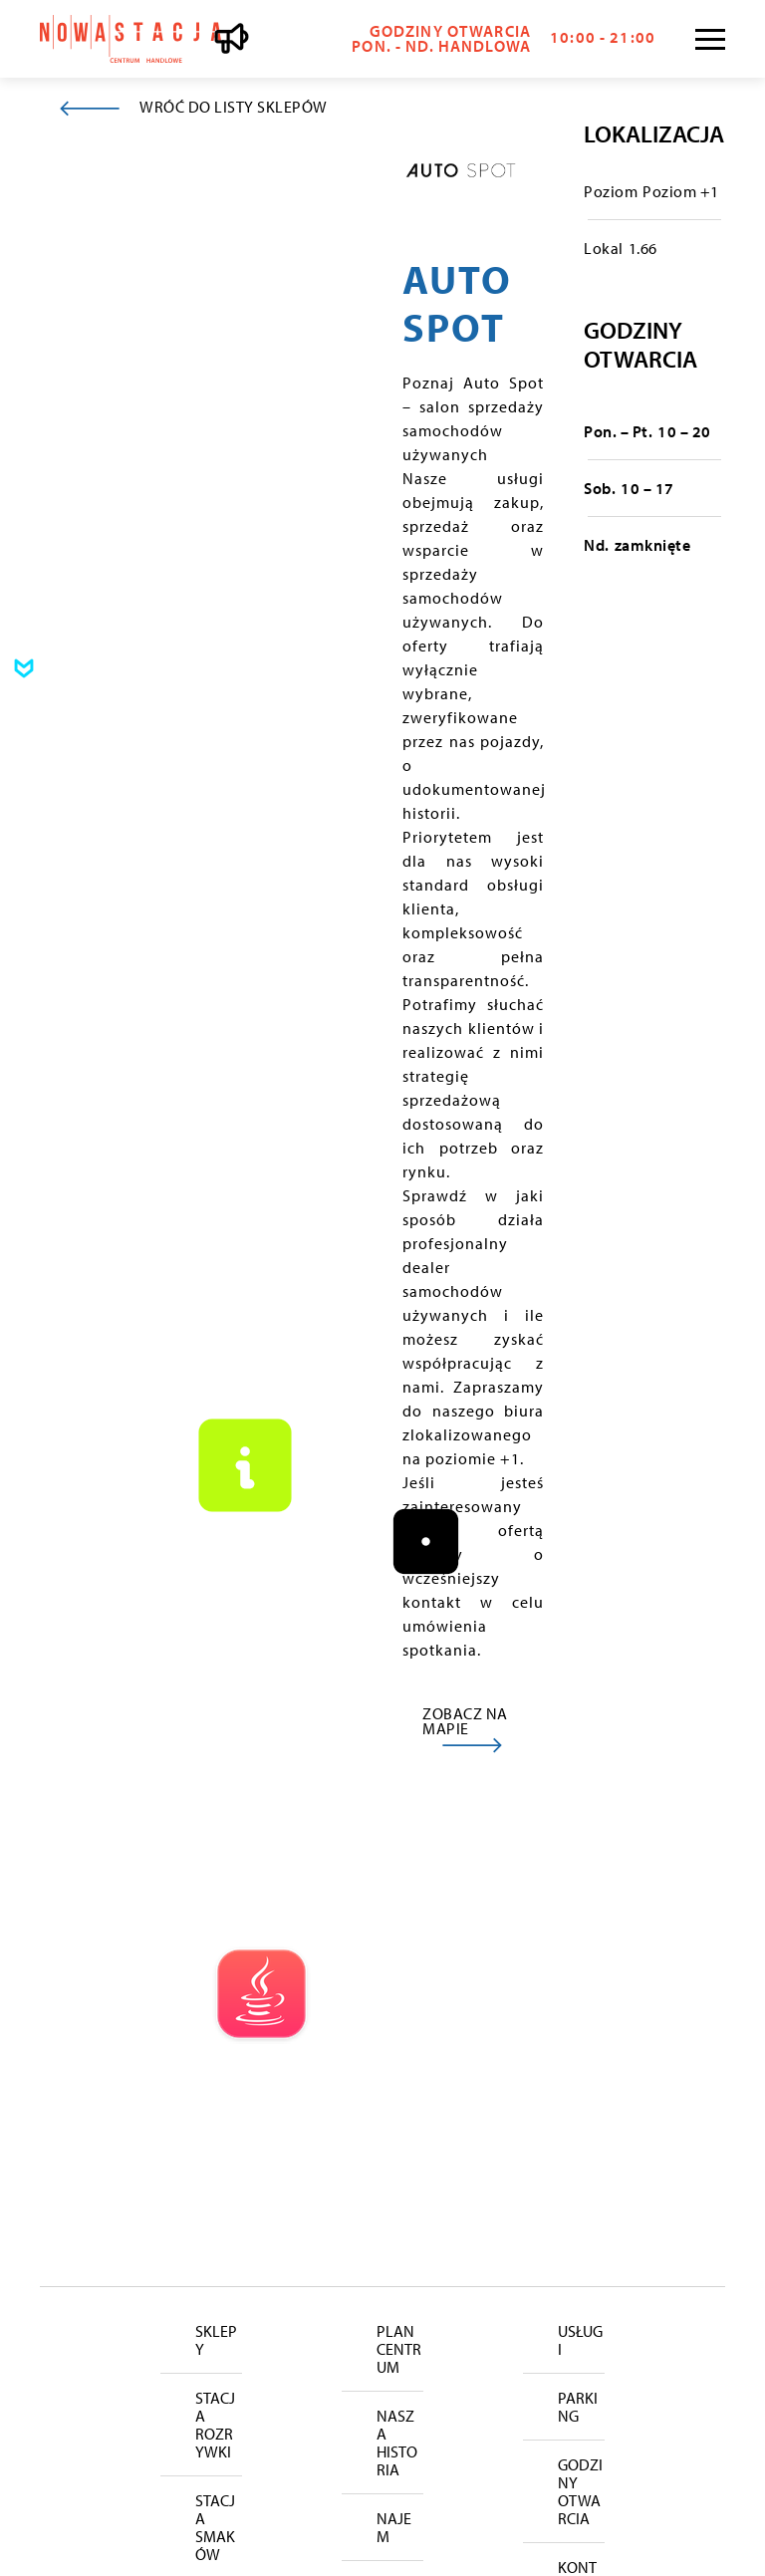  What do you see at coordinates (245, 1465) in the screenshot?
I see `view more information or details` at bounding box center [245, 1465].